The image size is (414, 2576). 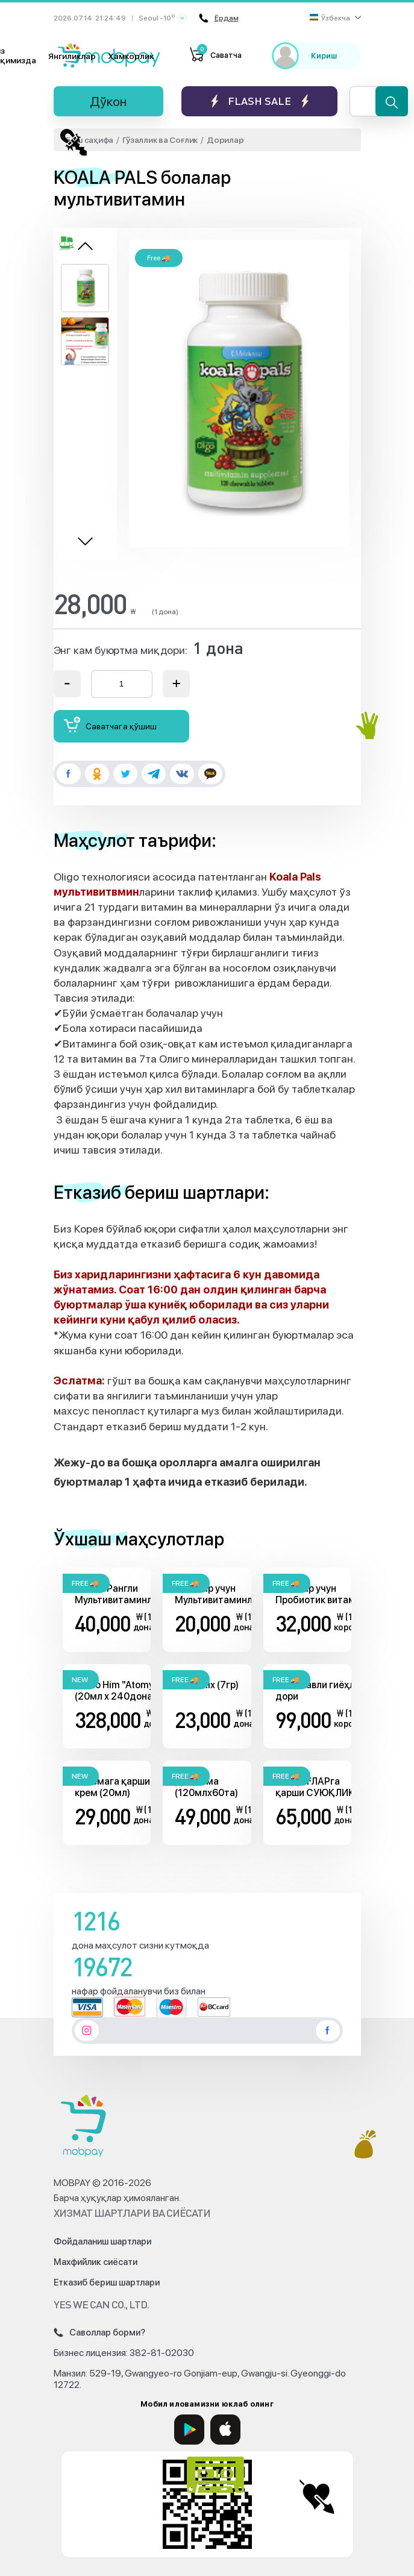 What do you see at coordinates (365, 2144) in the screenshot?
I see `swap or exchange items in inventory` at bounding box center [365, 2144].